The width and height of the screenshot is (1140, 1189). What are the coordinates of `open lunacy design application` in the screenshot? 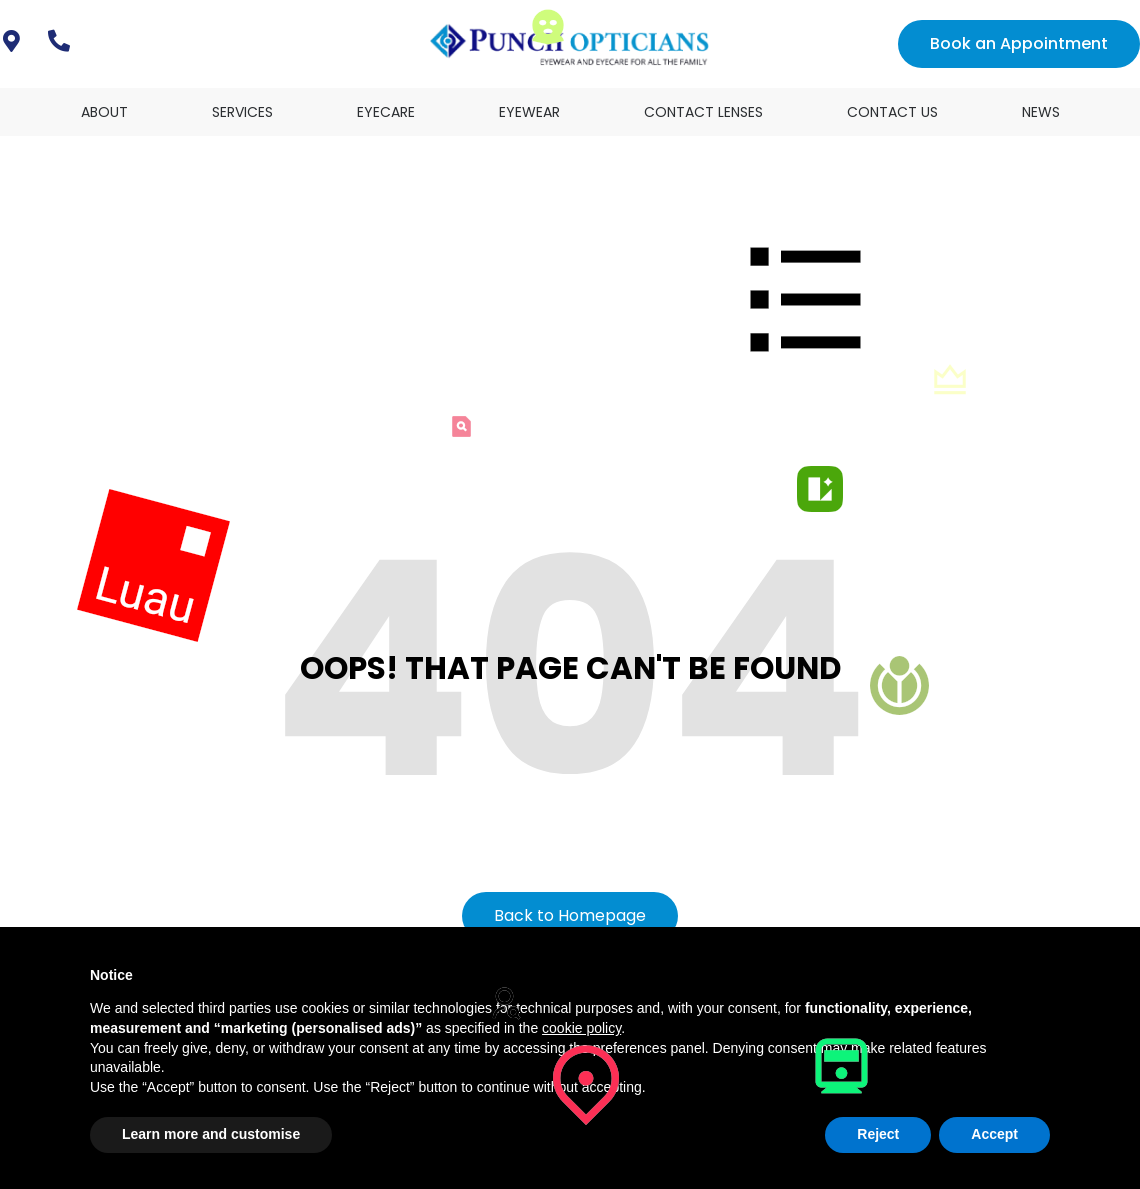 It's located at (820, 489).